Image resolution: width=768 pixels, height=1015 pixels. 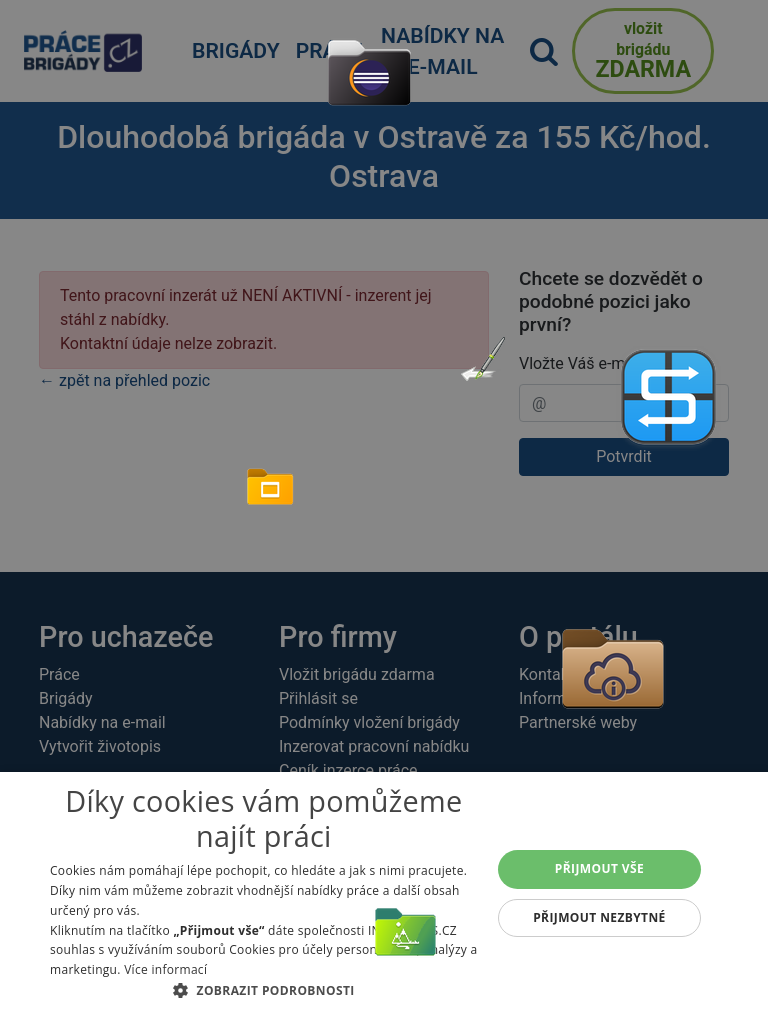 I want to click on open GameJolt folder, so click(x=405, y=933).